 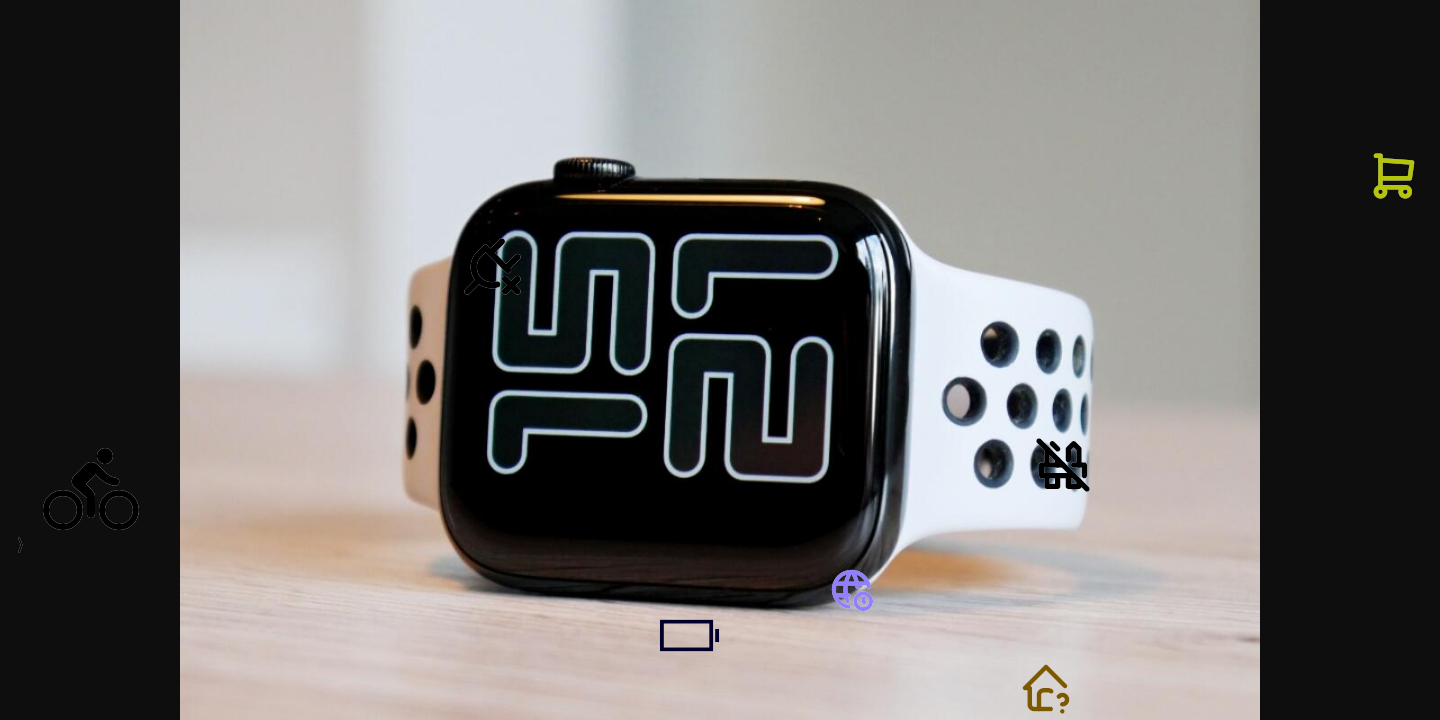 I want to click on set or change timezone preferences, so click(x=851, y=589).